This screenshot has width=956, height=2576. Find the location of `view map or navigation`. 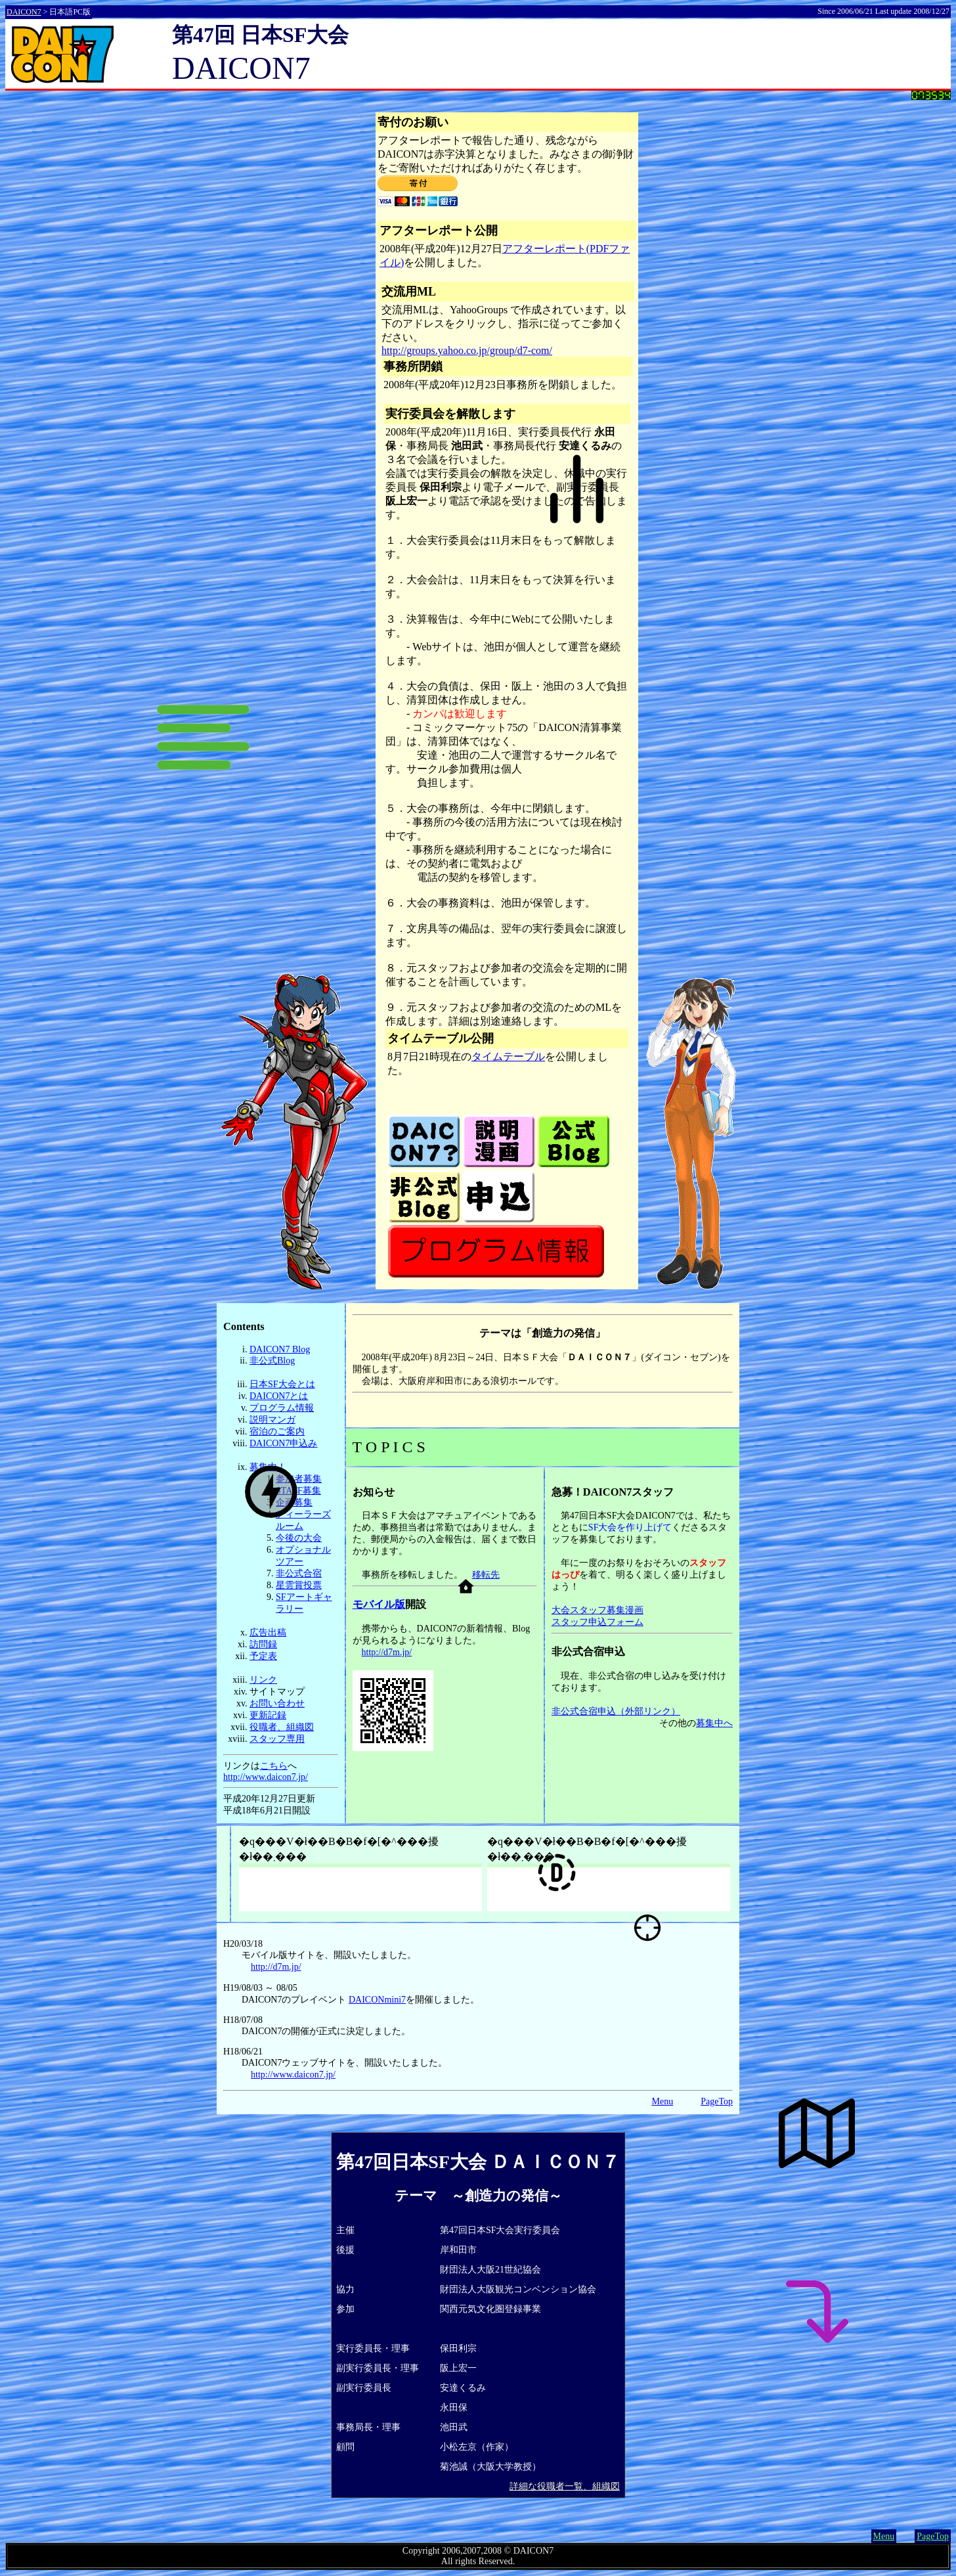

view map or navigation is located at coordinates (817, 2133).